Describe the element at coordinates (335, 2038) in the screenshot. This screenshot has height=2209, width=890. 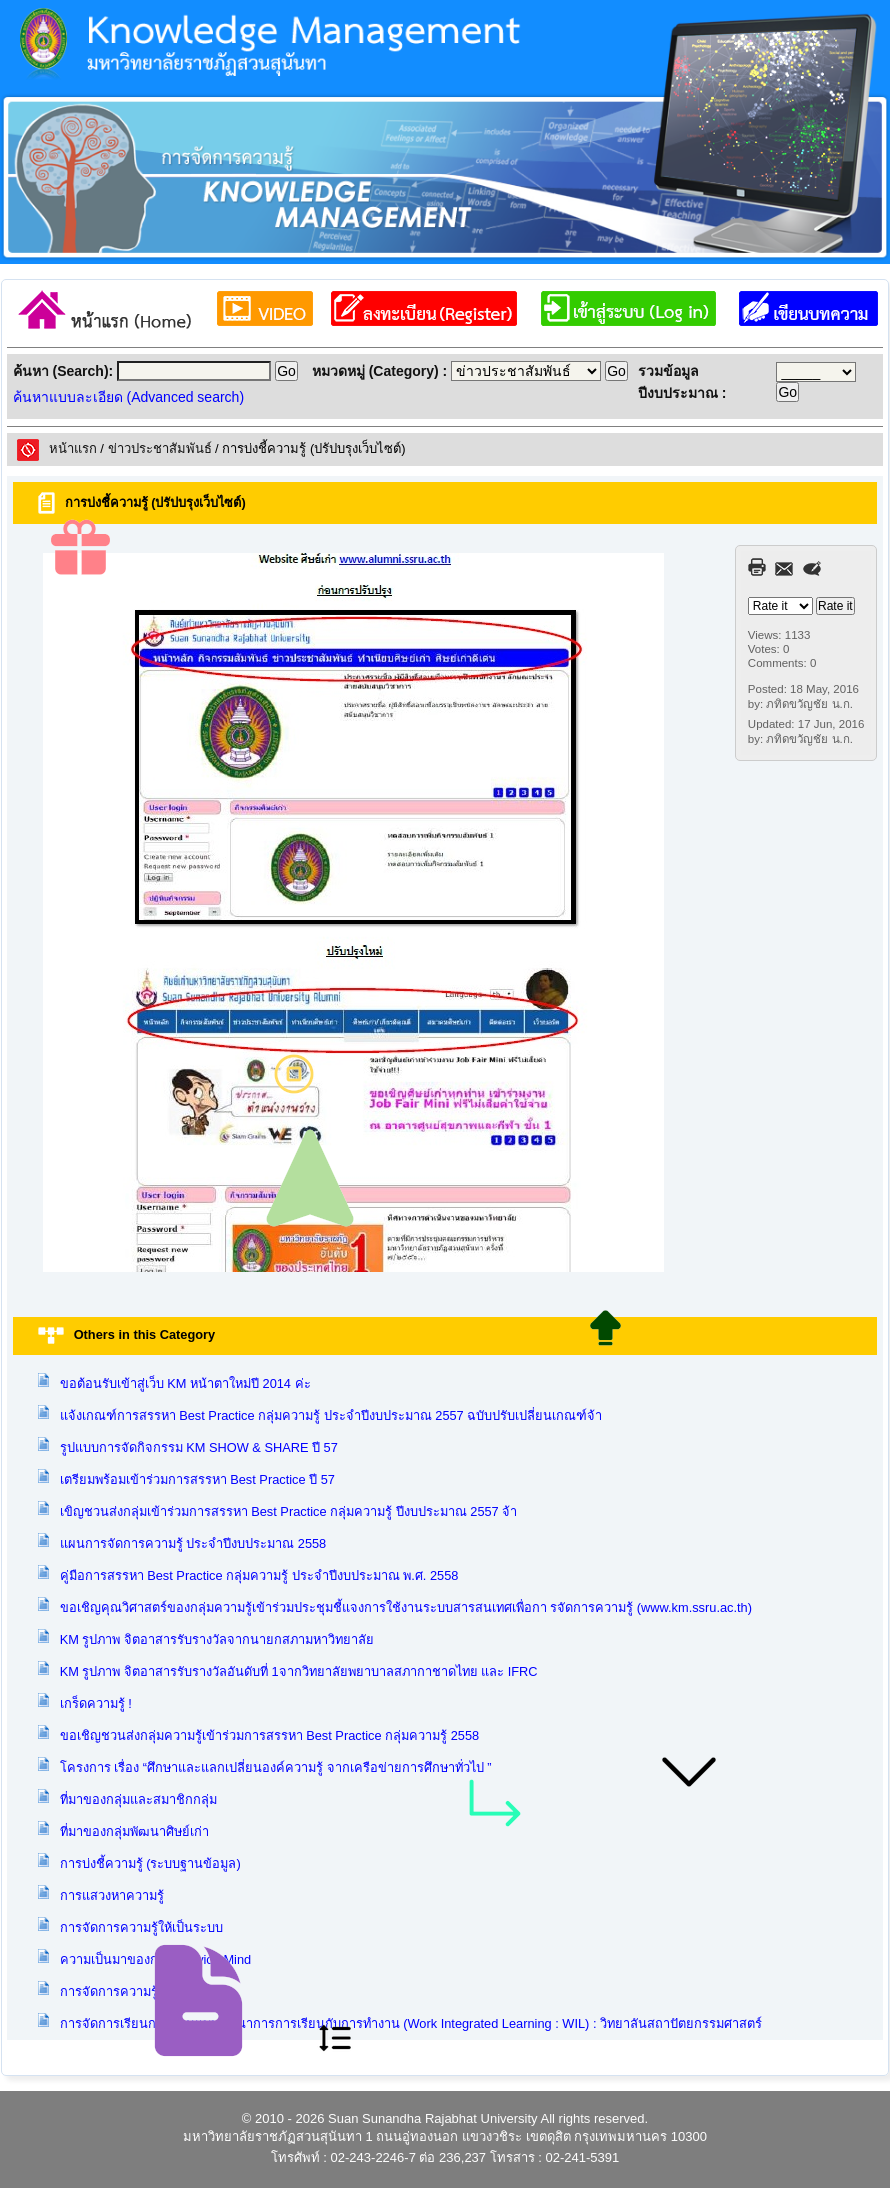
I see `adjust line spacing in text` at that location.